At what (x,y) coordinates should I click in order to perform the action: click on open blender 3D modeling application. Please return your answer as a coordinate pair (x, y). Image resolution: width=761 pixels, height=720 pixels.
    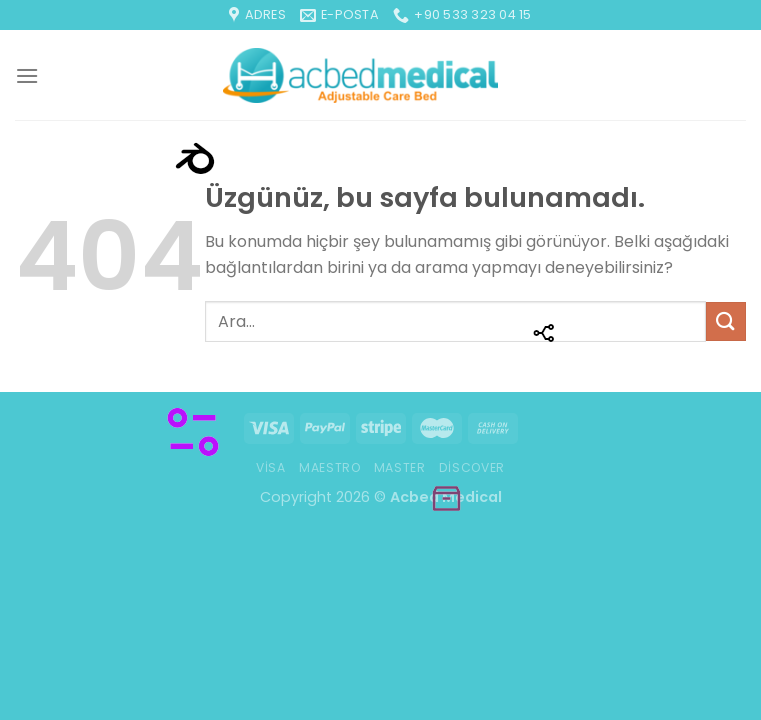
    Looking at the image, I should click on (195, 159).